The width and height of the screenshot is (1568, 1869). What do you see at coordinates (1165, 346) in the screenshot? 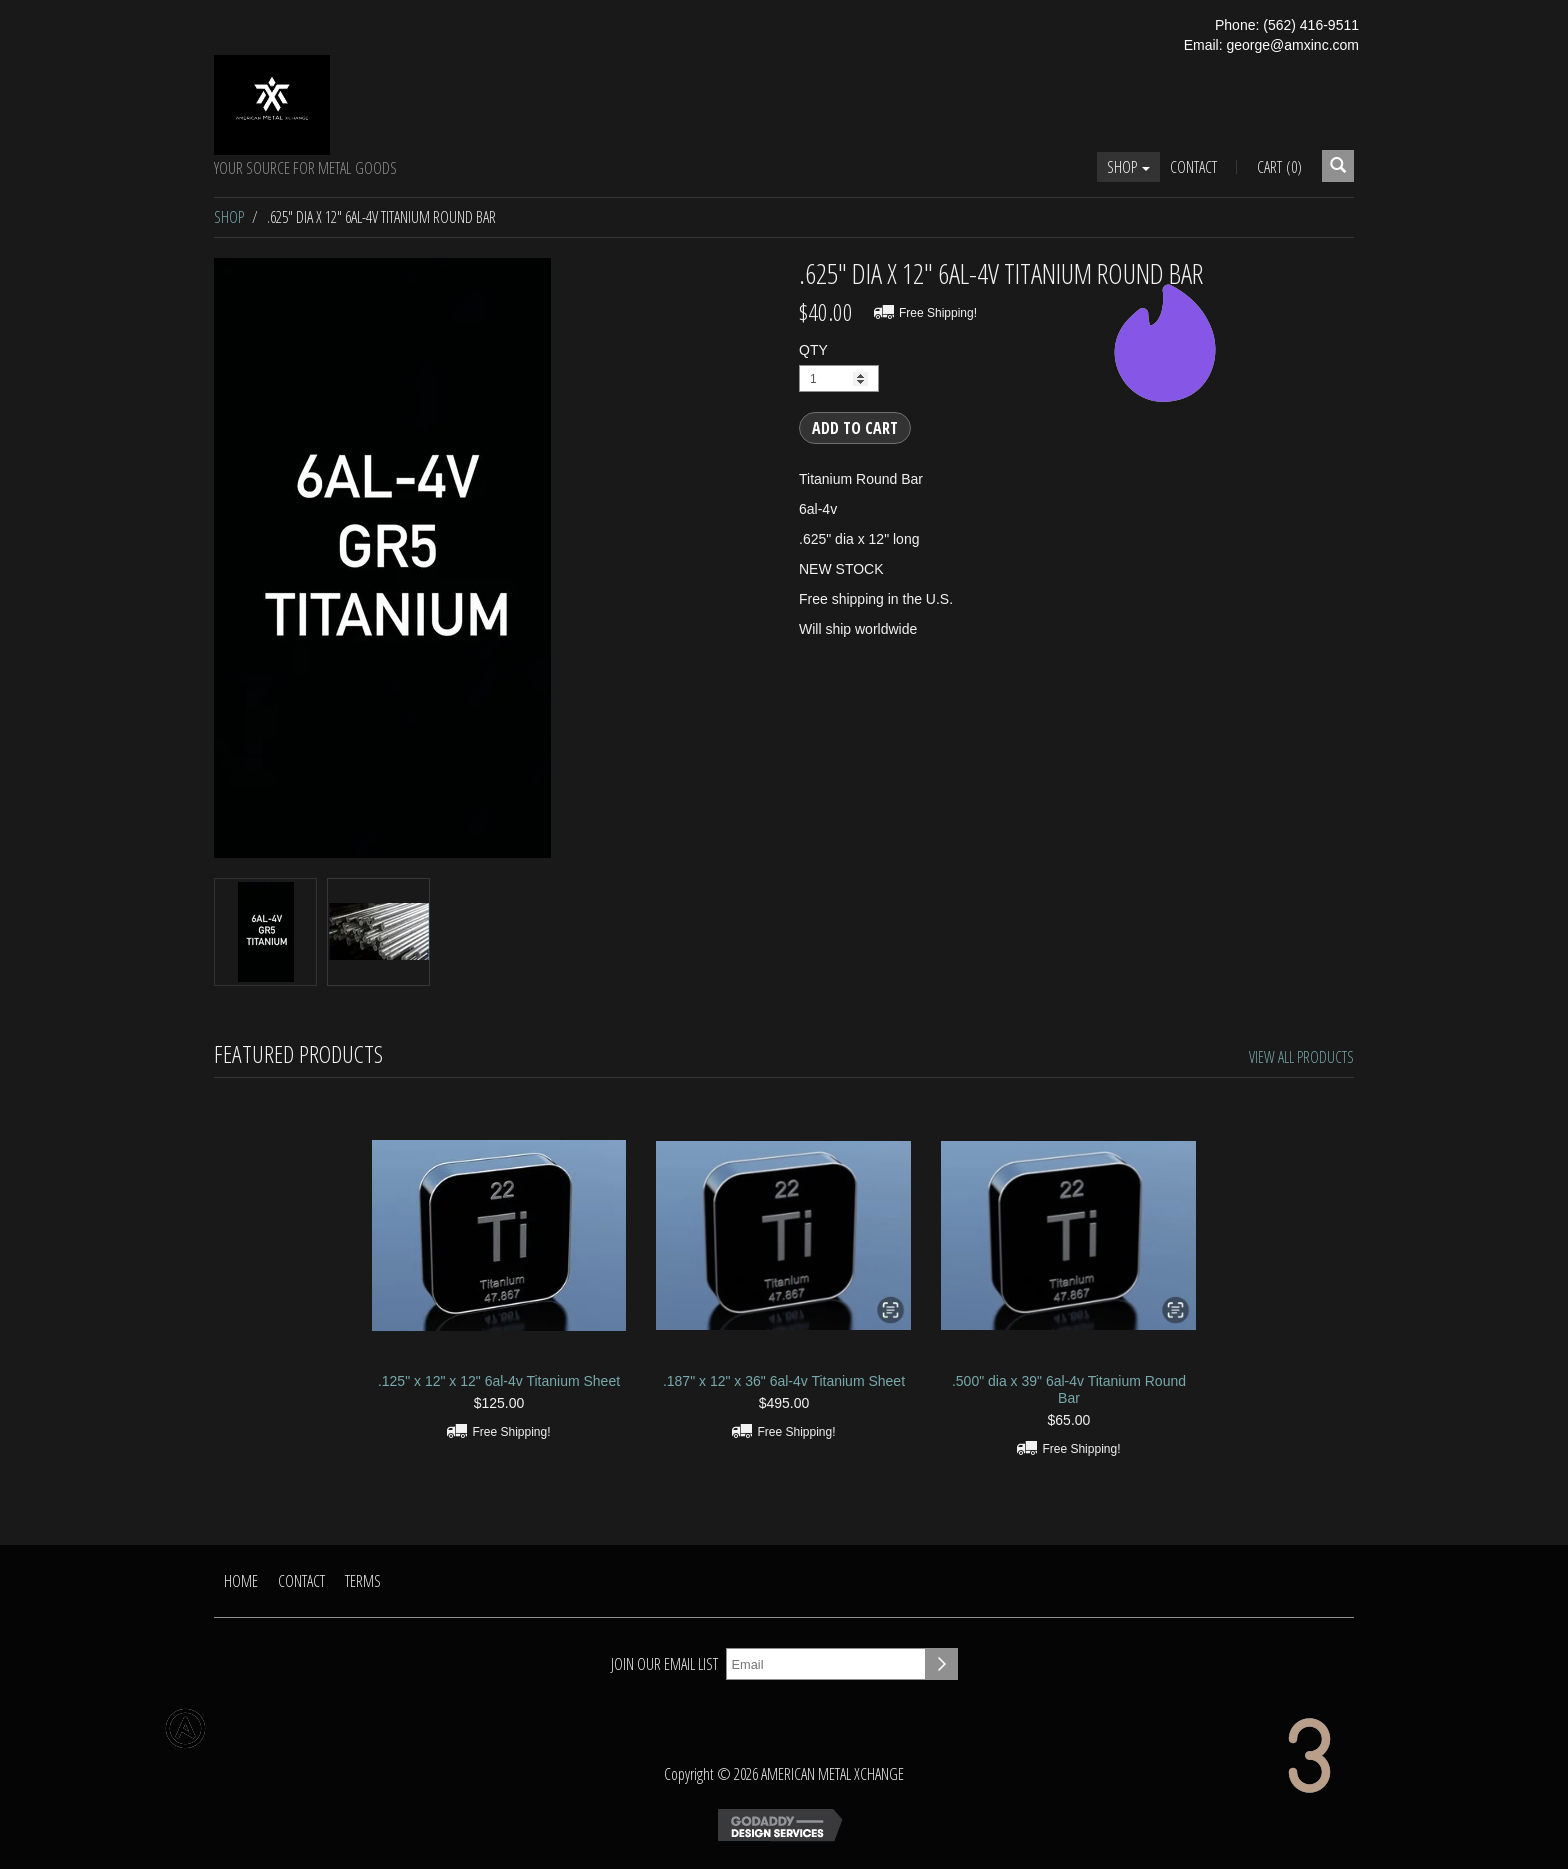
I see `open tinder dating app` at bounding box center [1165, 346].